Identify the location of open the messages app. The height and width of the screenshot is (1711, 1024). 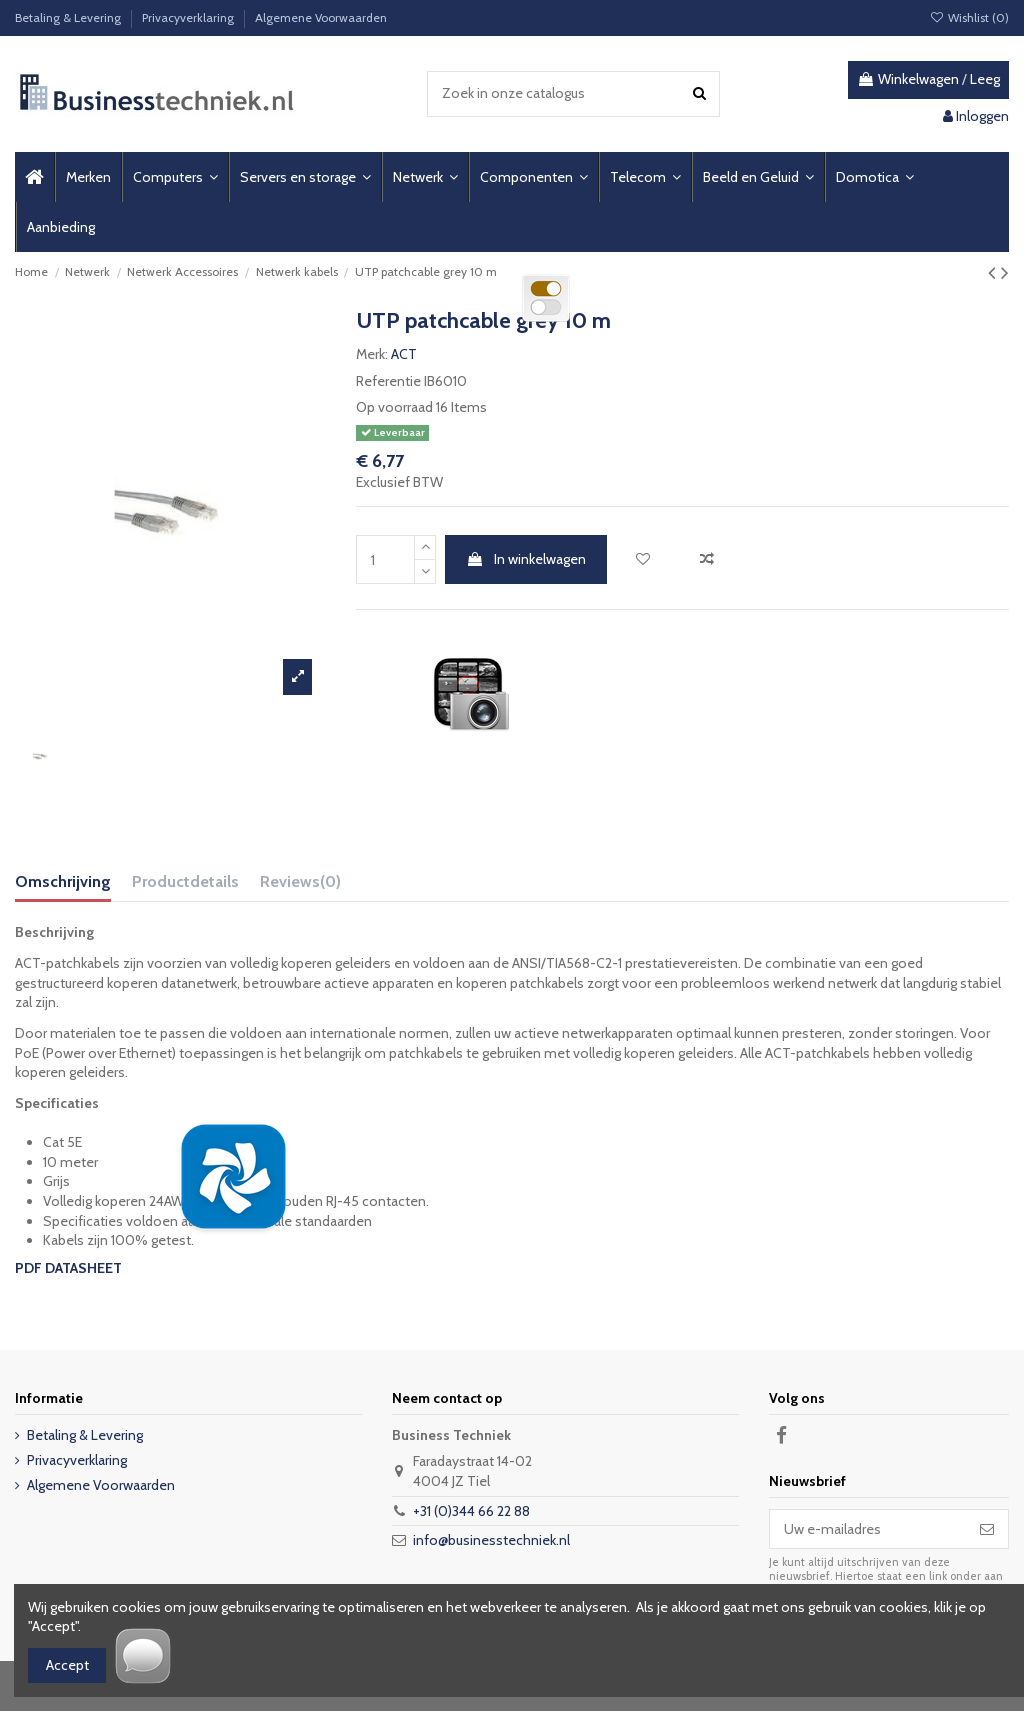
(143, 1656).